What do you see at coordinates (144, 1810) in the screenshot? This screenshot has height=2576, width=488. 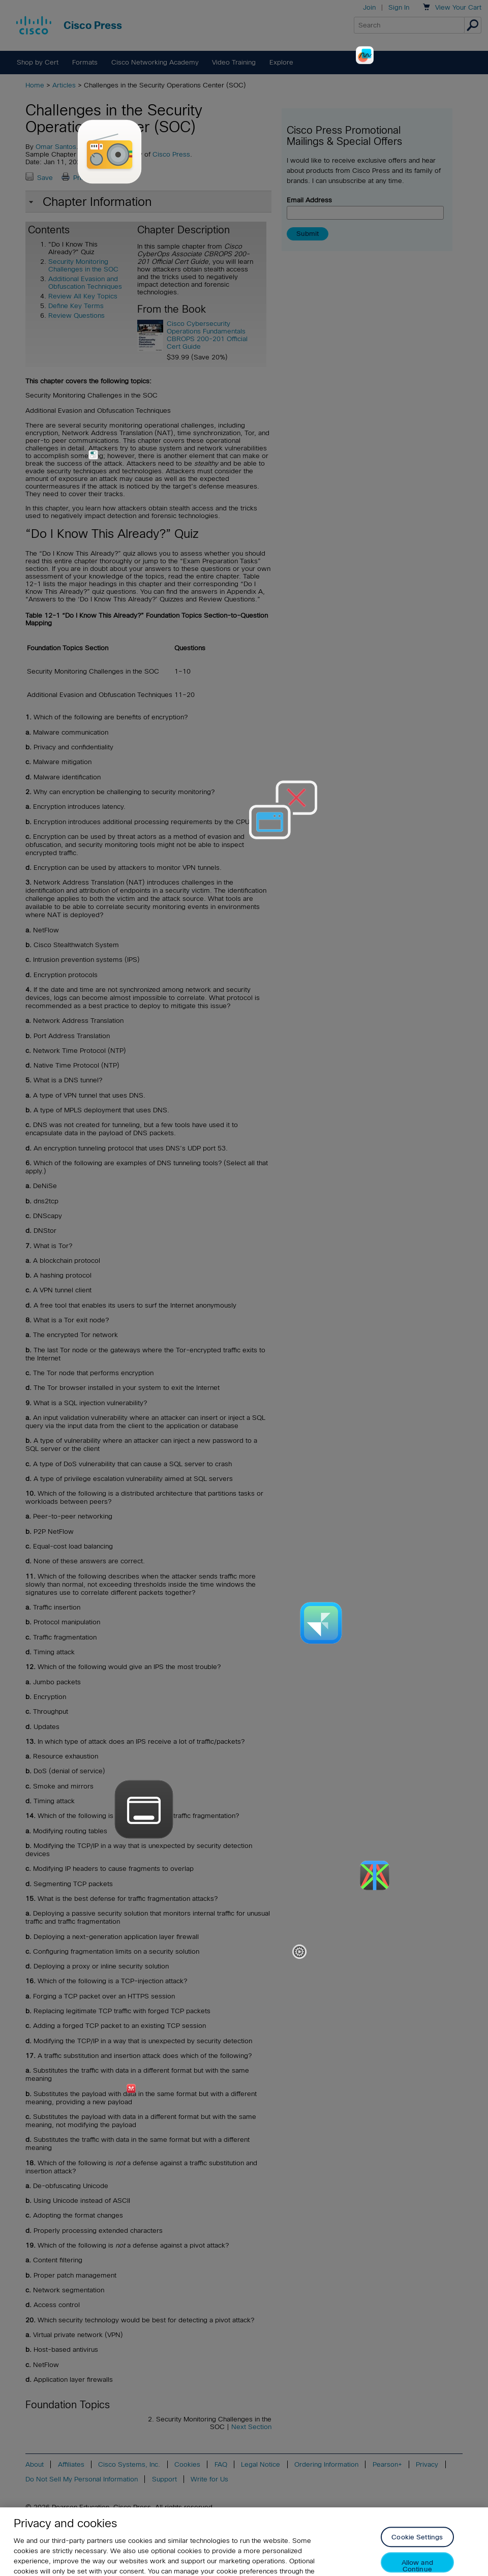 I see `open desktop and screen saver preferences` at bounding box center [144, 1810].